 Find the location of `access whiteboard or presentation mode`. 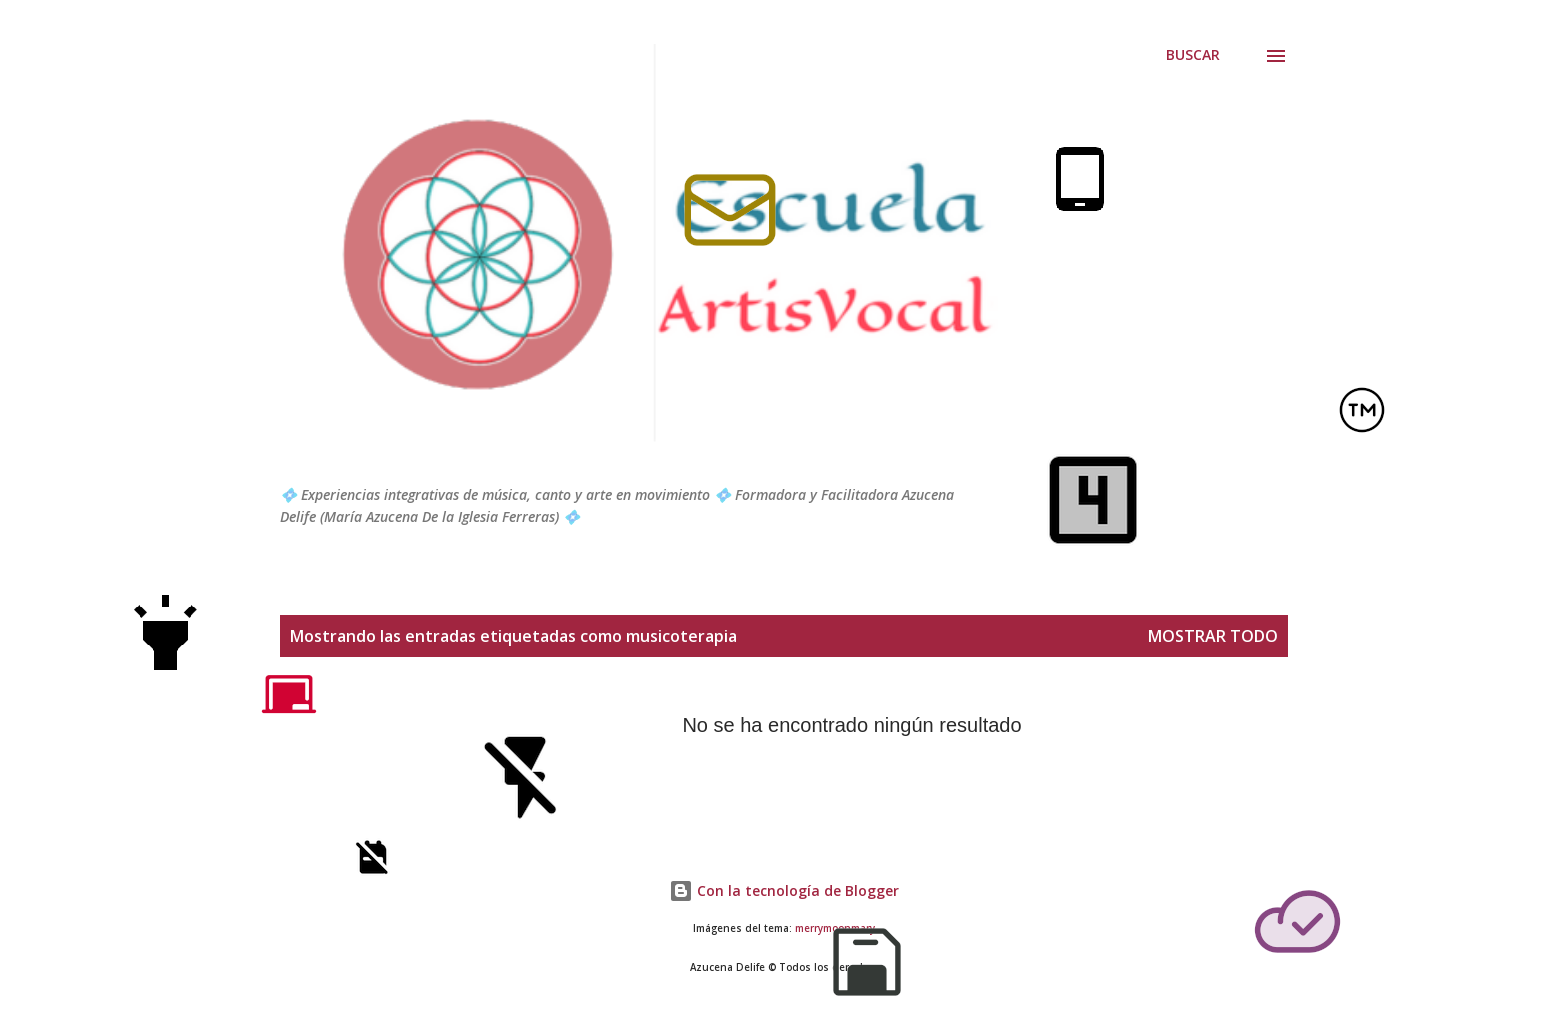

access whiteboard or presentation mode is located at coordinates (289, 695).